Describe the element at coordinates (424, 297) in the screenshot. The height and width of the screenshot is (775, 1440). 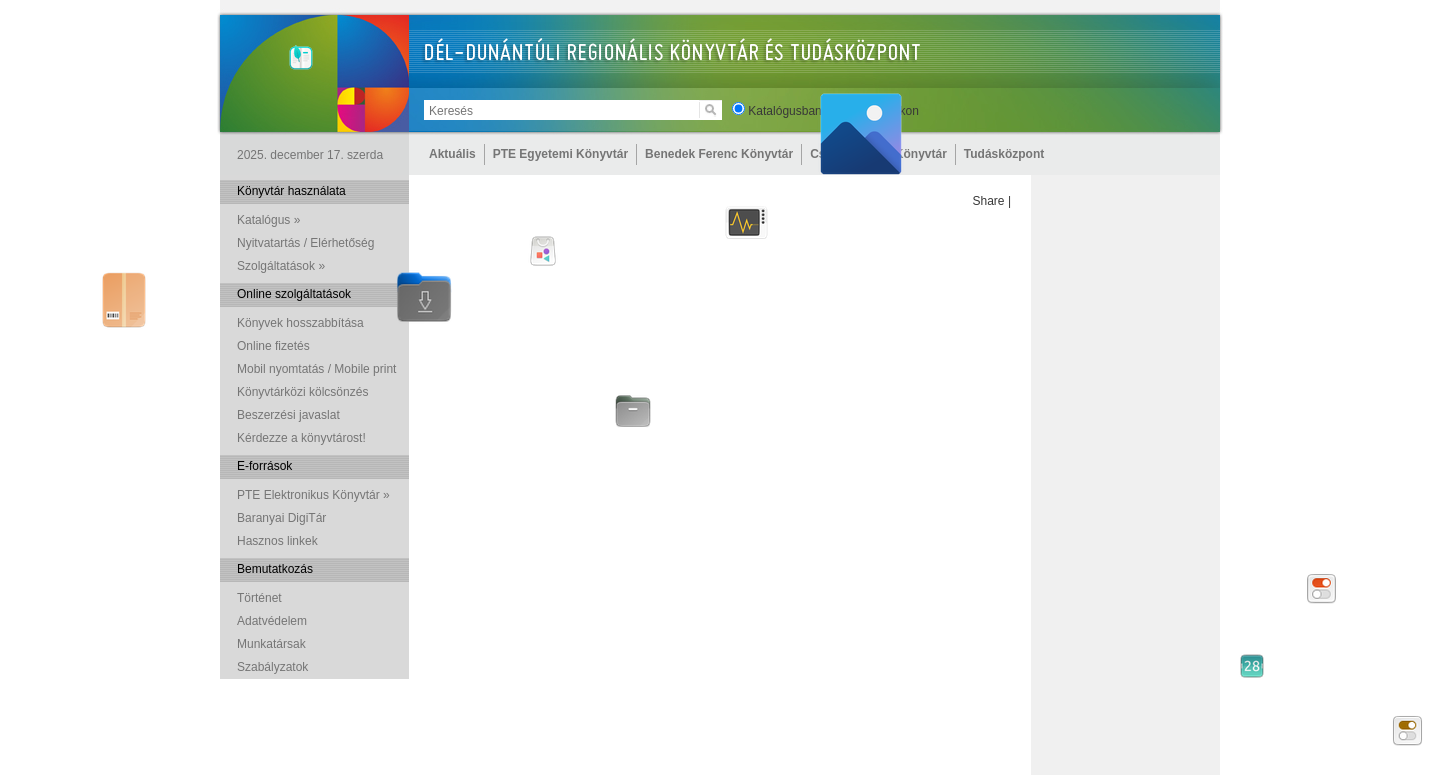
I see `open your downloads folder` at that location.